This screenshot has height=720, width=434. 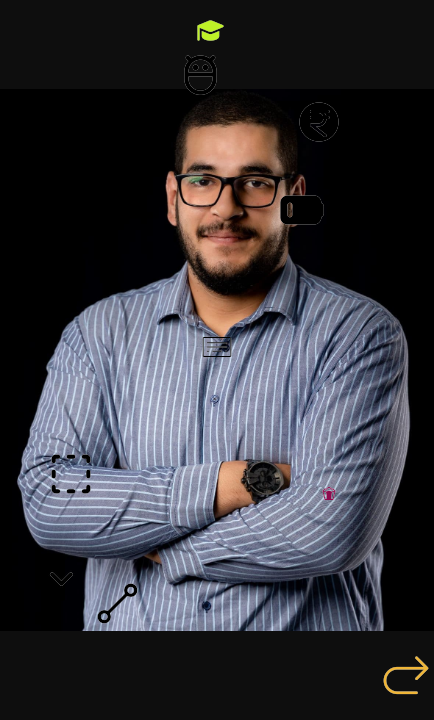 What do you see at coordinates (406, 677) in the screenshot?
I see `redo or repeat the last action` at bounding box center [406, 677].